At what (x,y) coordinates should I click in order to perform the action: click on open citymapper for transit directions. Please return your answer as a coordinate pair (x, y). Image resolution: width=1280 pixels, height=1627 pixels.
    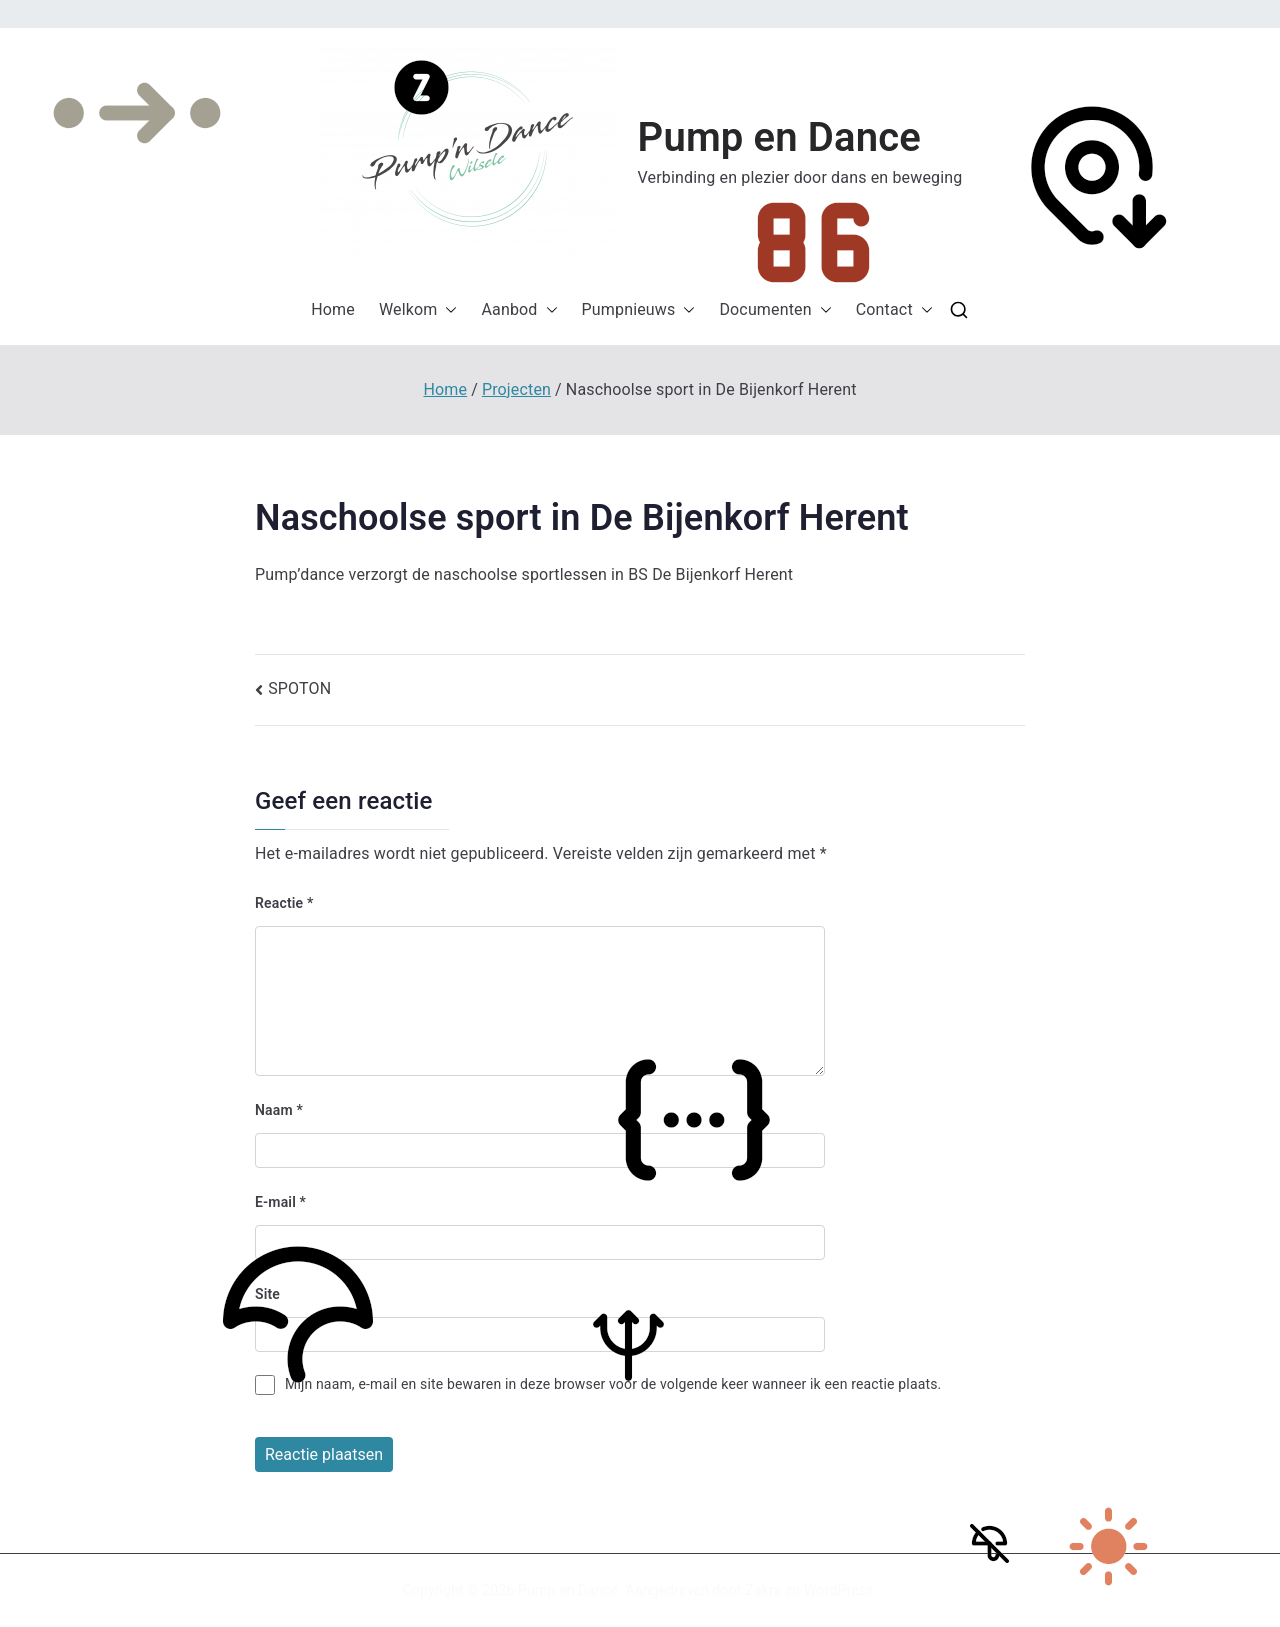
    Looking at the image, I should click on (137, 113).